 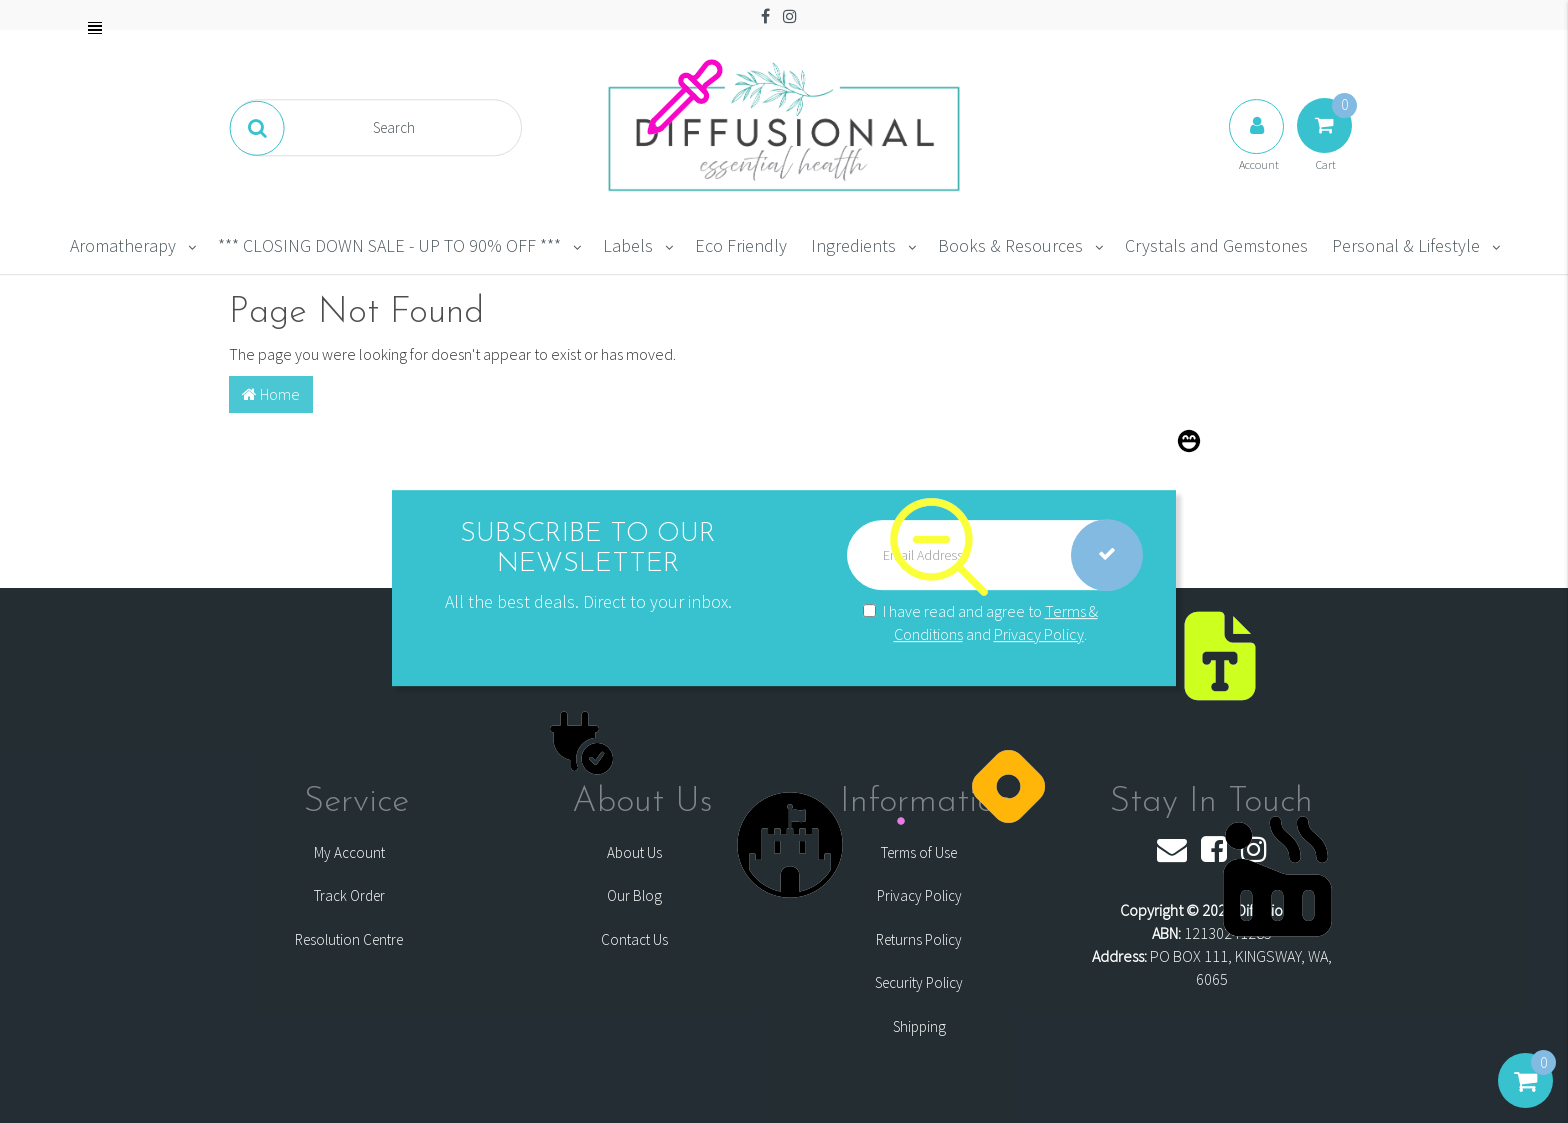 What do you see at coordinates (1189, 441) in the screenshot?
I see `add a laughing emoji reaction` at bounding box center [1189, 441].